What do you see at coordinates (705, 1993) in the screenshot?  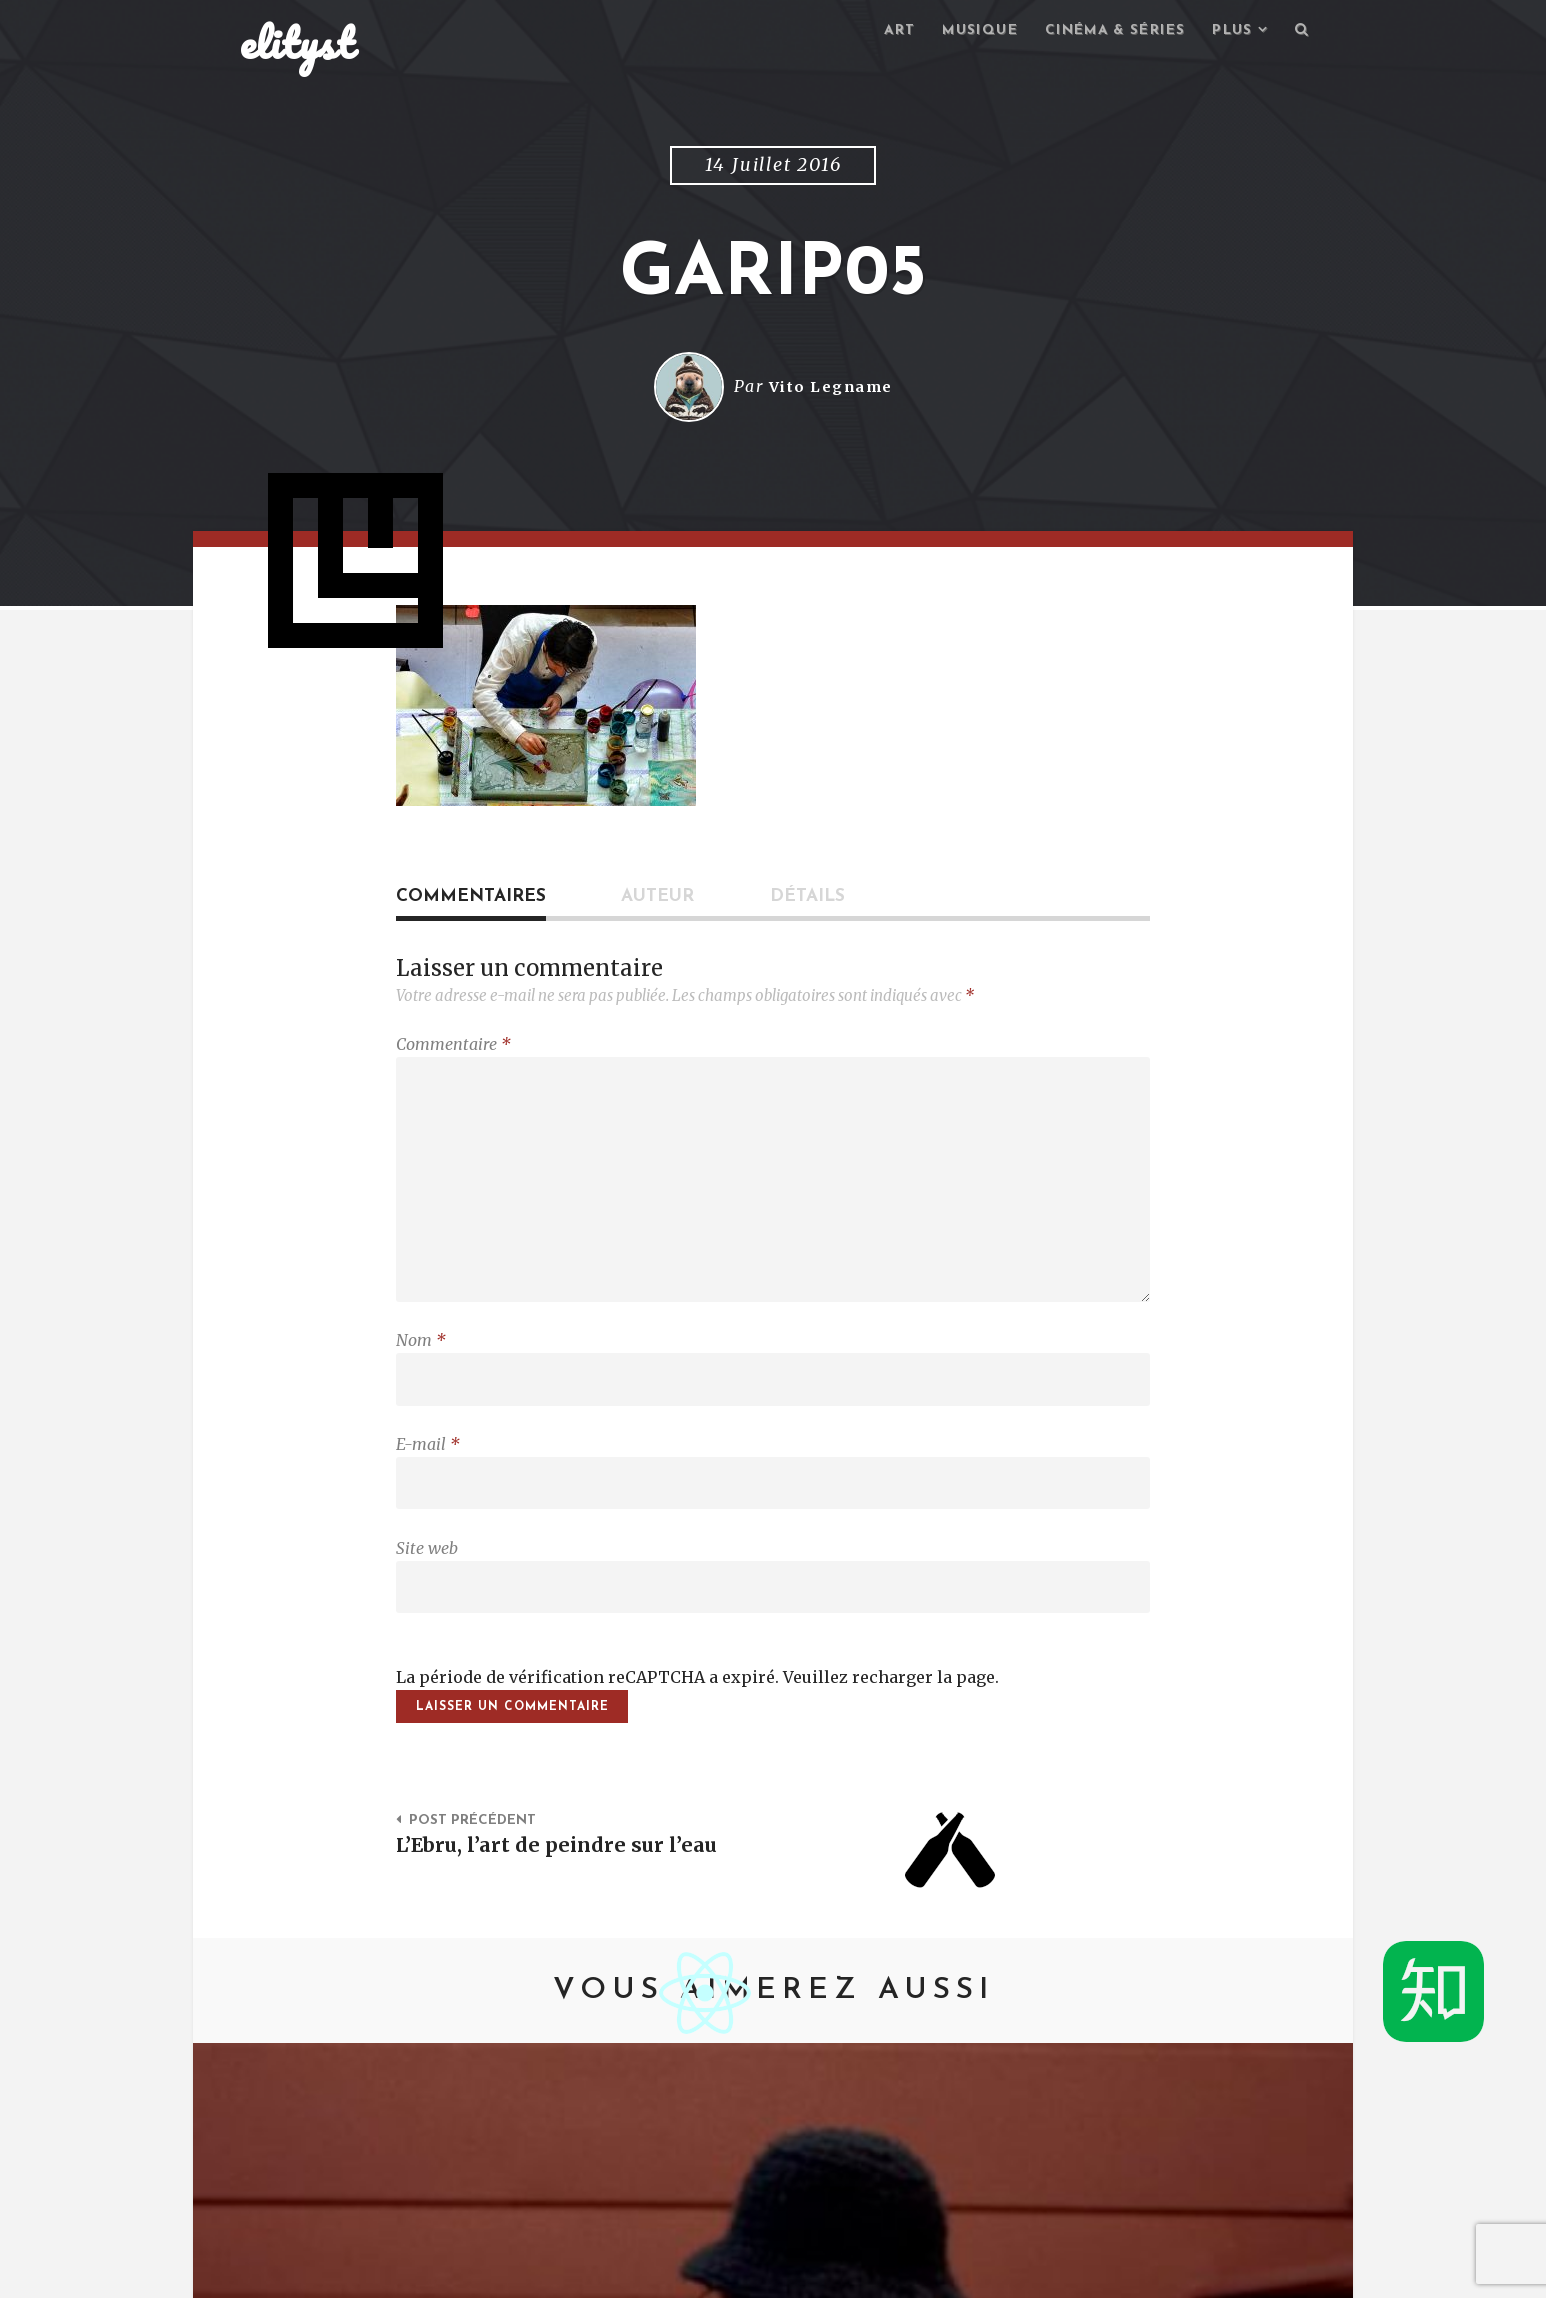 I see `indicates a React.js application or component` at bounding box center [705, 1993].